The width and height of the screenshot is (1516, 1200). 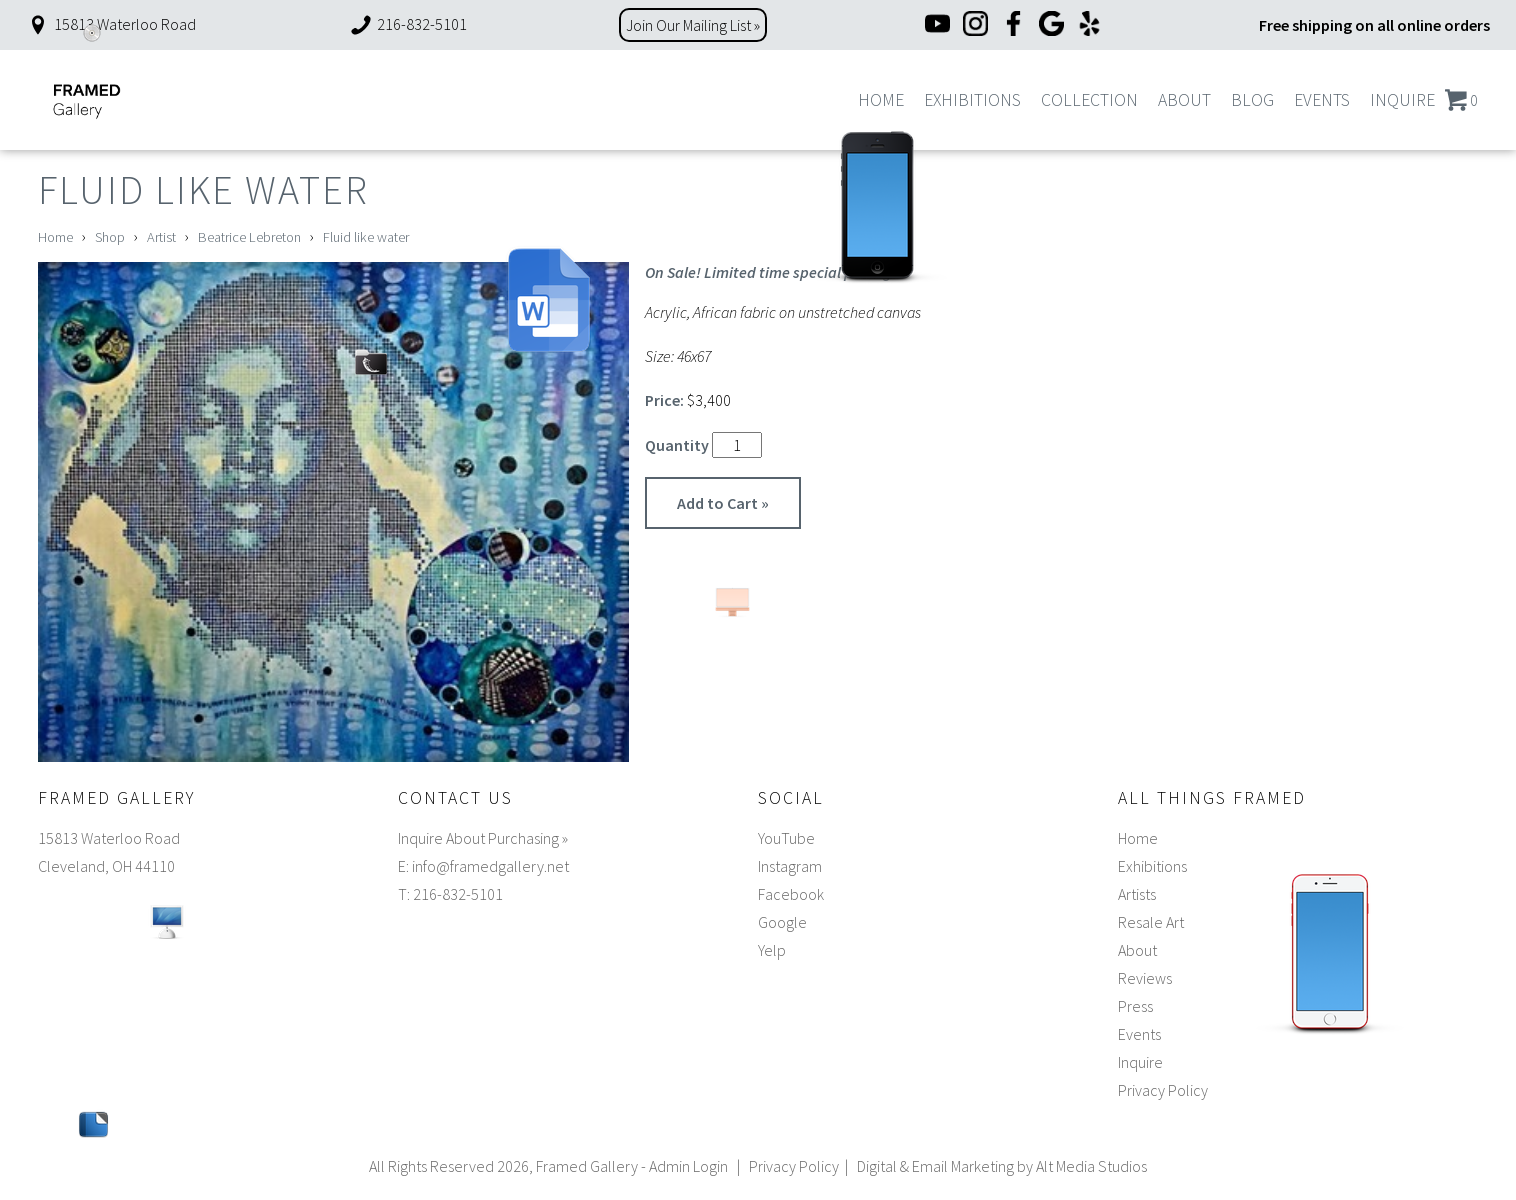 What do you see at coordinates (167, 921) in the screenshot?
I see `represents an imac g4 device in system settings` at bounding box center [167, 921].